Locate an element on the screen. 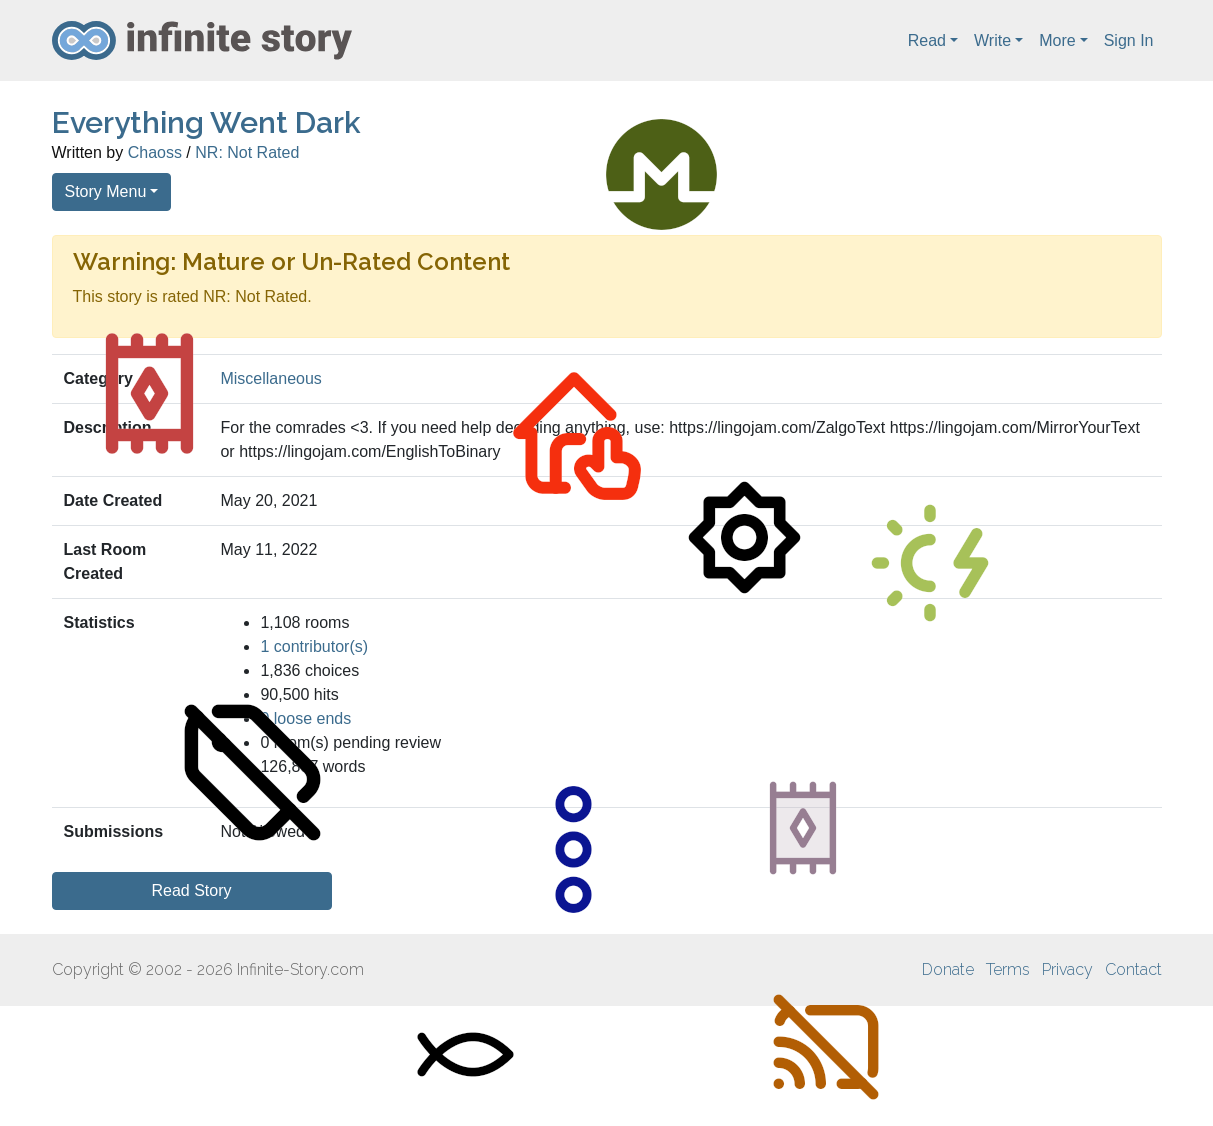 Image resolution: width=1213 pixels, height=1126 pixels. adjust screen brightness settings is located at coordinates (744, 537).